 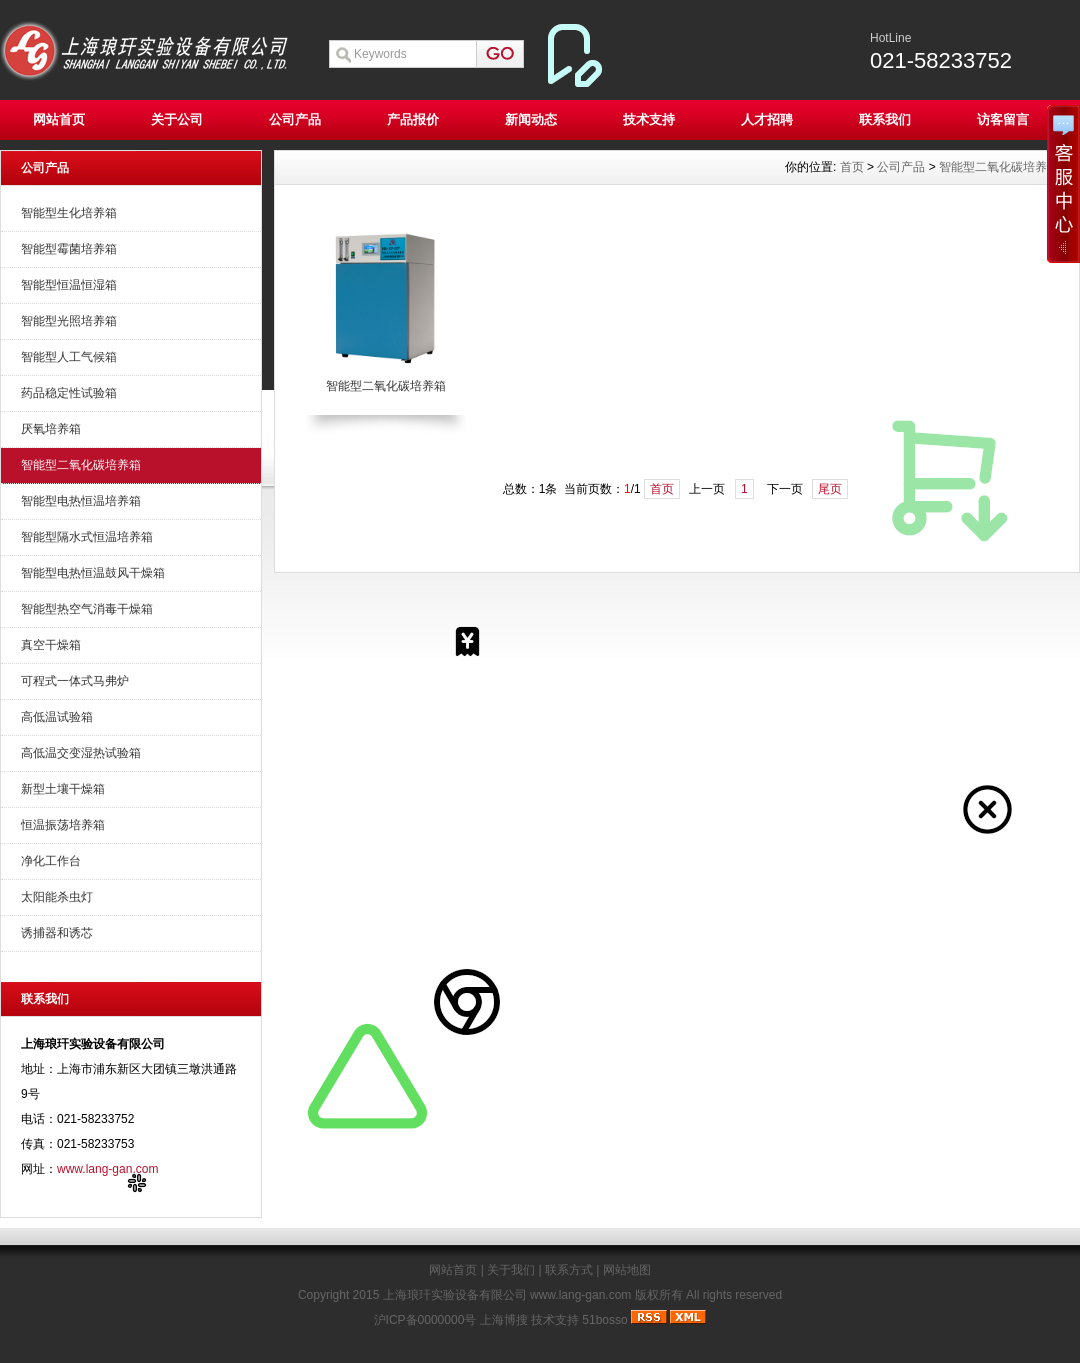 I want to click on open Google Chrome browser, so click(x=467, y=1002).